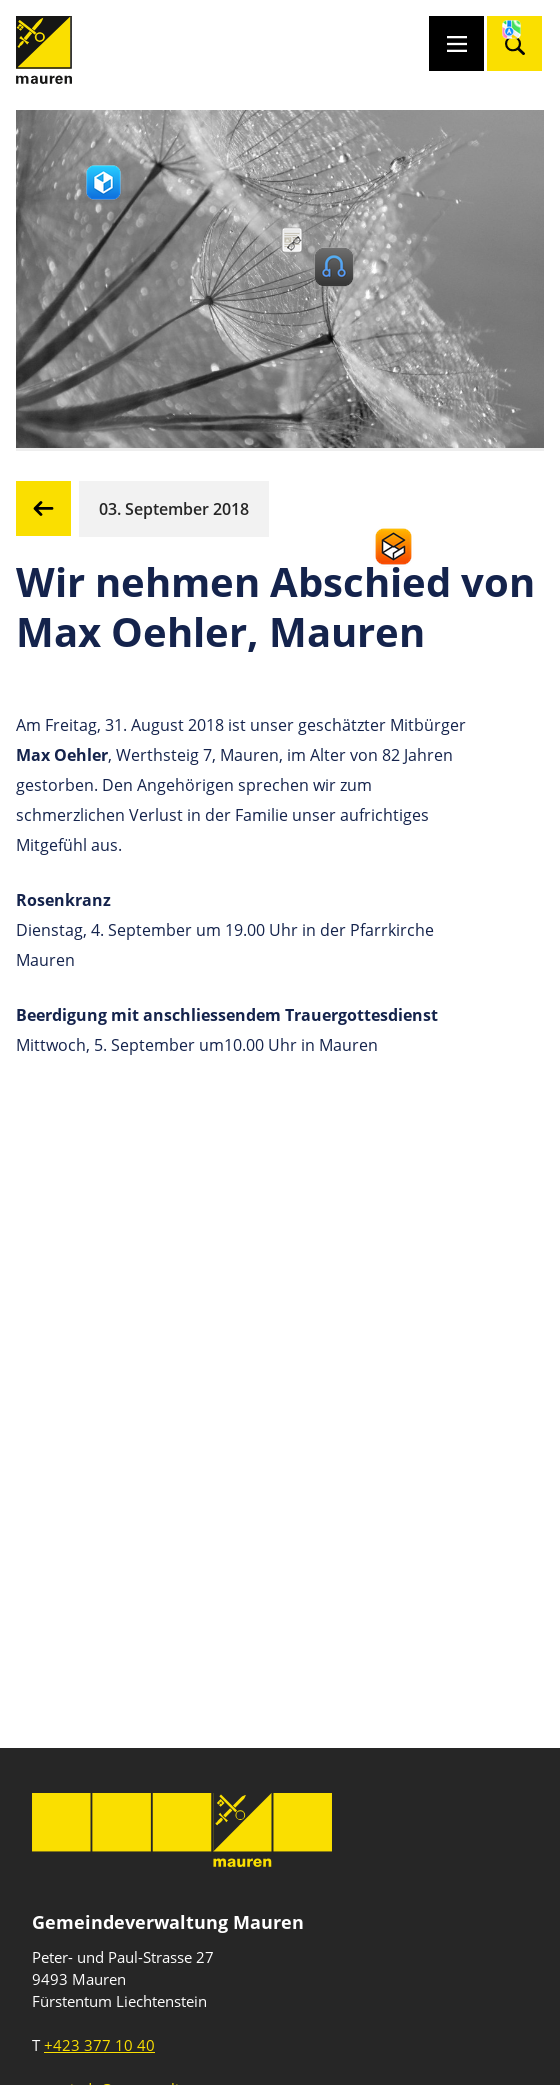  Describe the element at coordinates (334, 267) in the screenshot. I see `open auryo soundcloud client` at that location.